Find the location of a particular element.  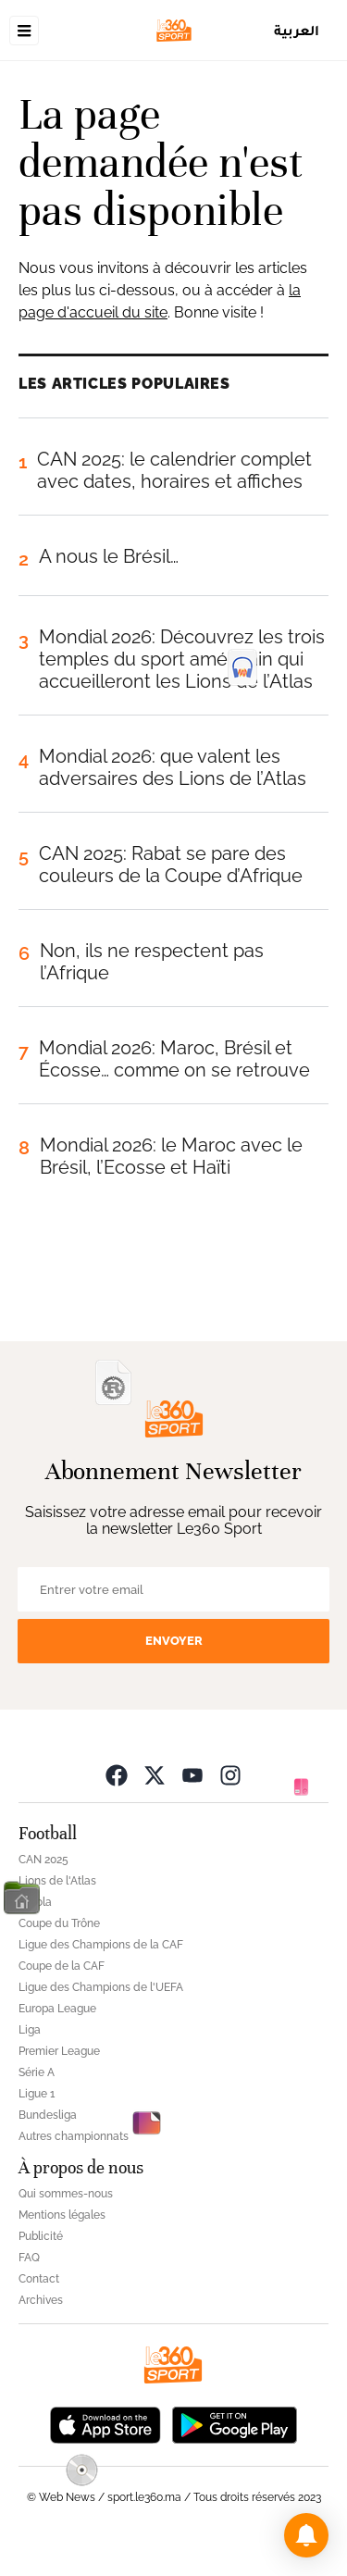

debian software package file is located at coordinates (301, 1786).